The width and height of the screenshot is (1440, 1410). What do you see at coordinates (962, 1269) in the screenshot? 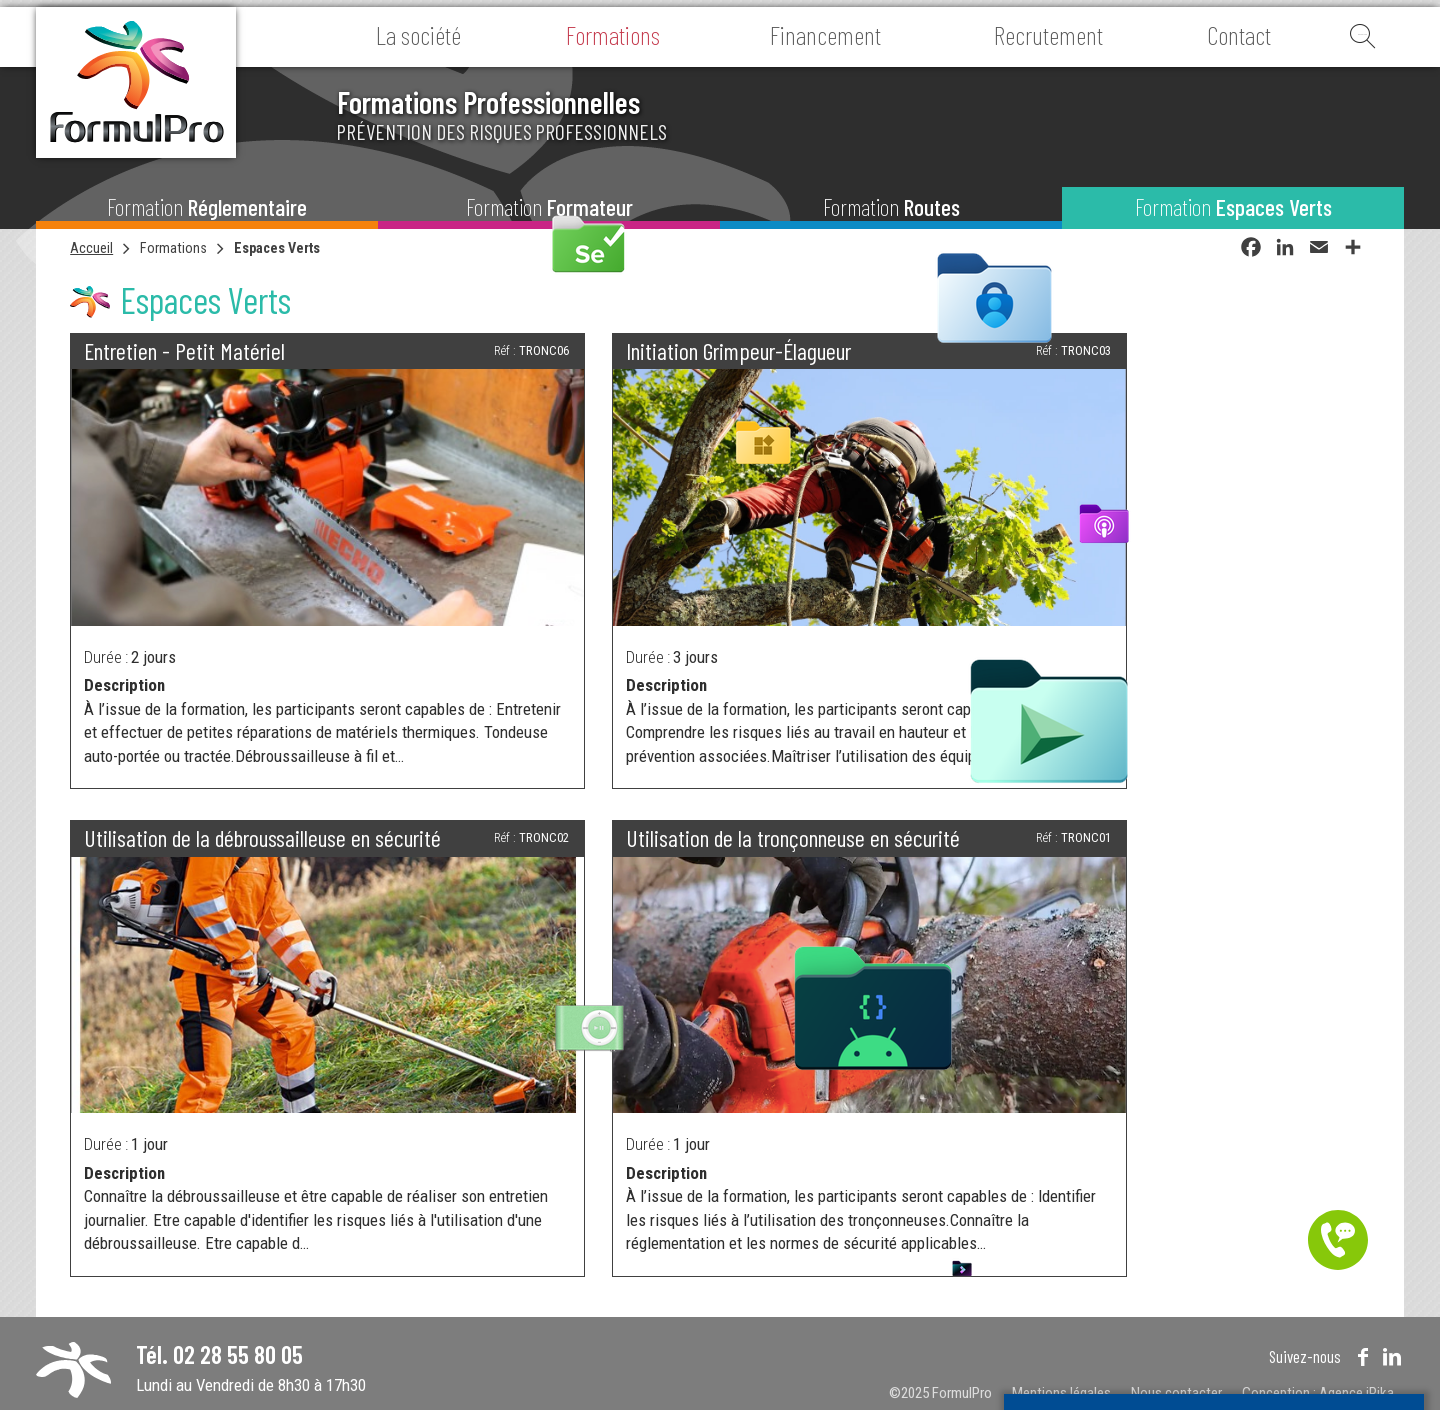
I see `open wondershare filmora go project files` at bounding box center [962, 1269].